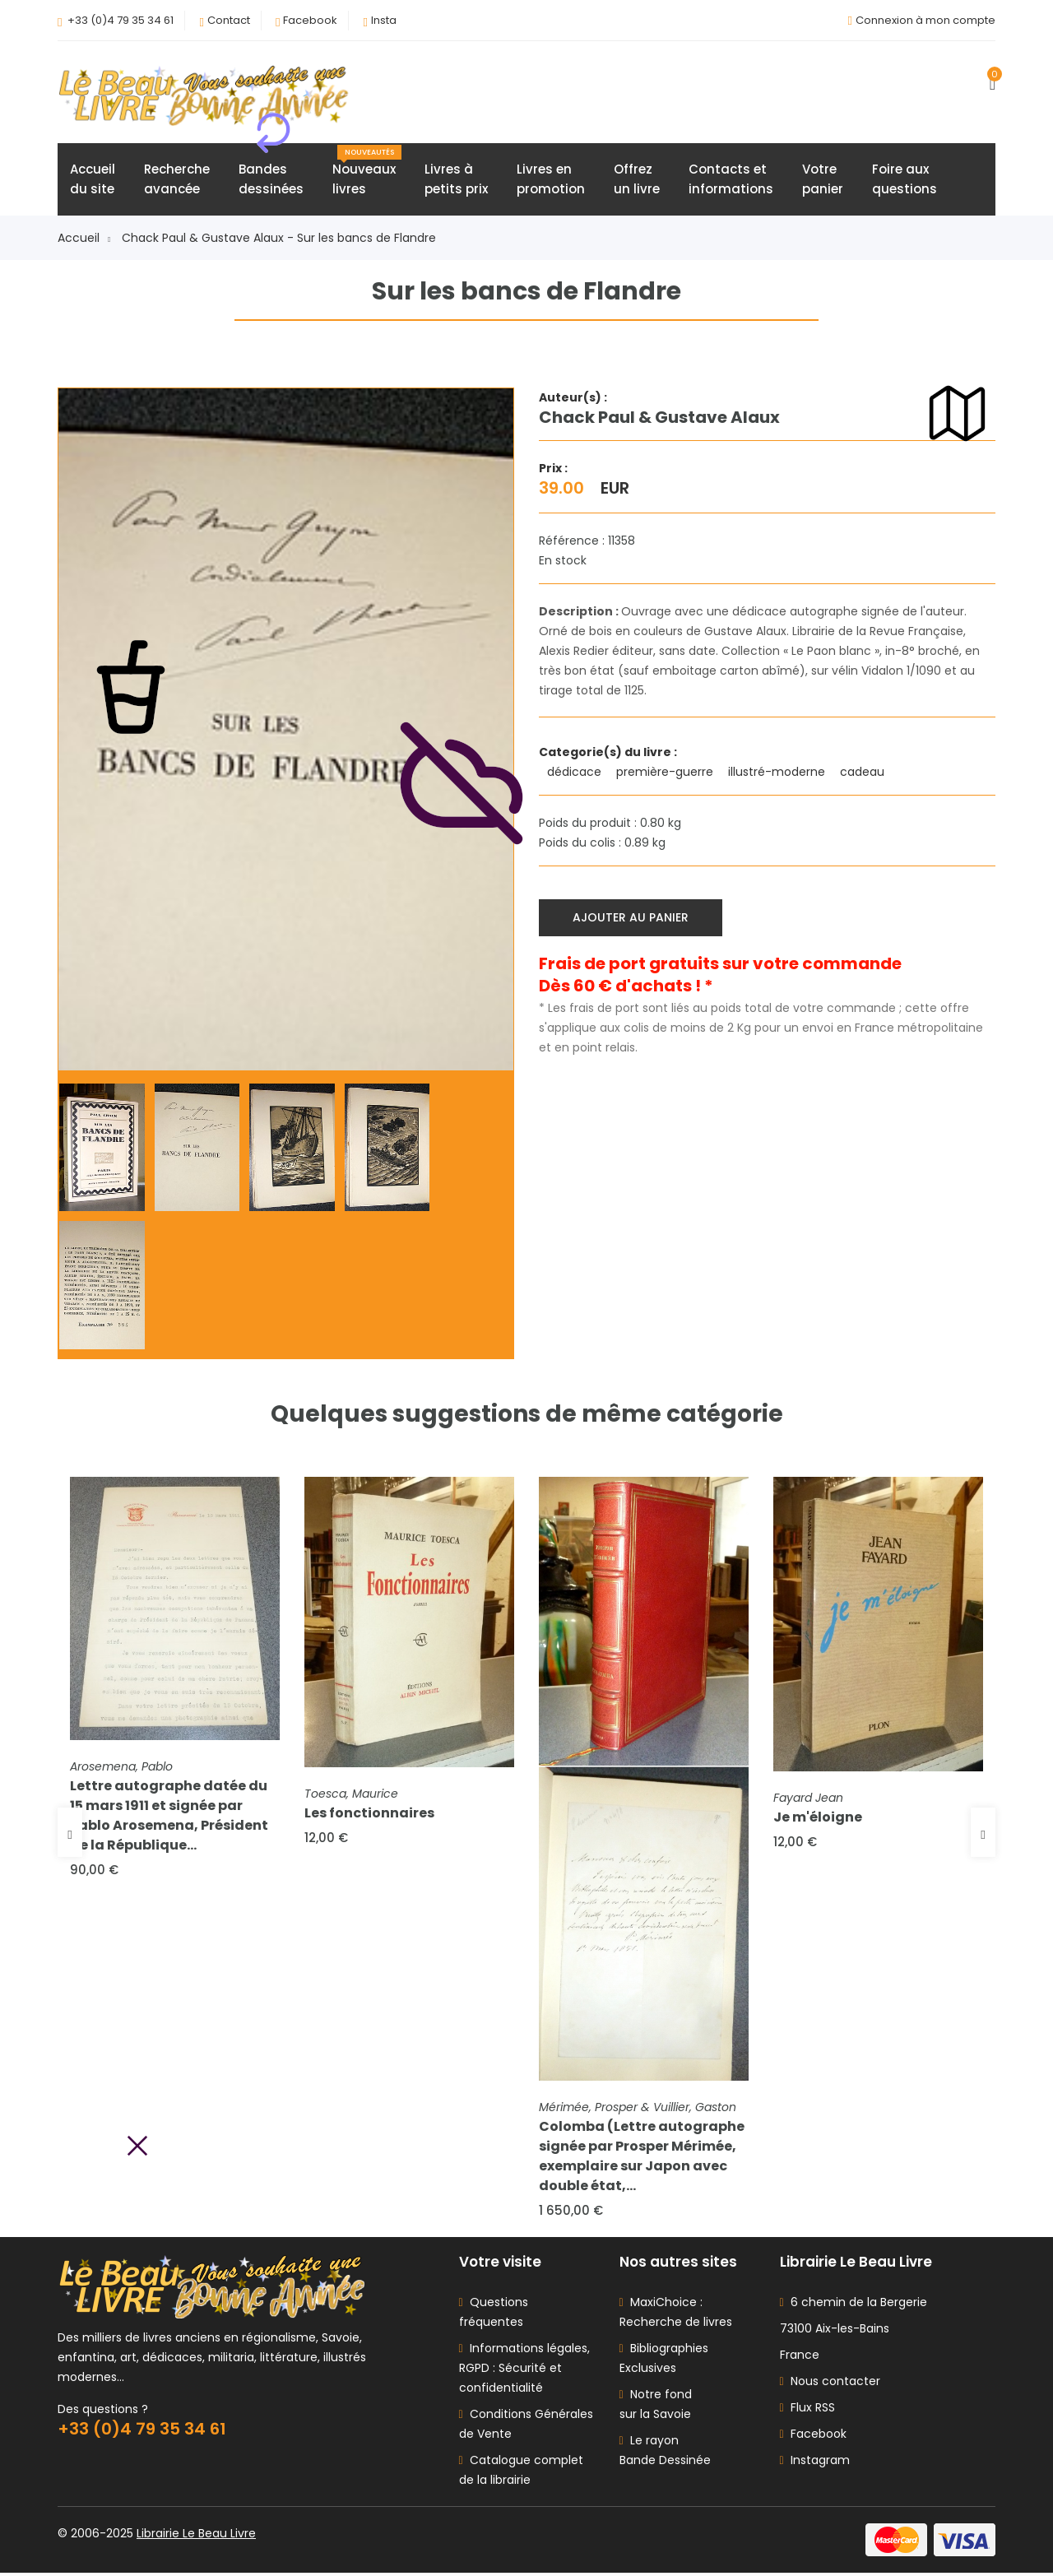 The width and height of the screenshot is (1053, 2576). I want to click on order a beverage or drink, so click(131, 687).